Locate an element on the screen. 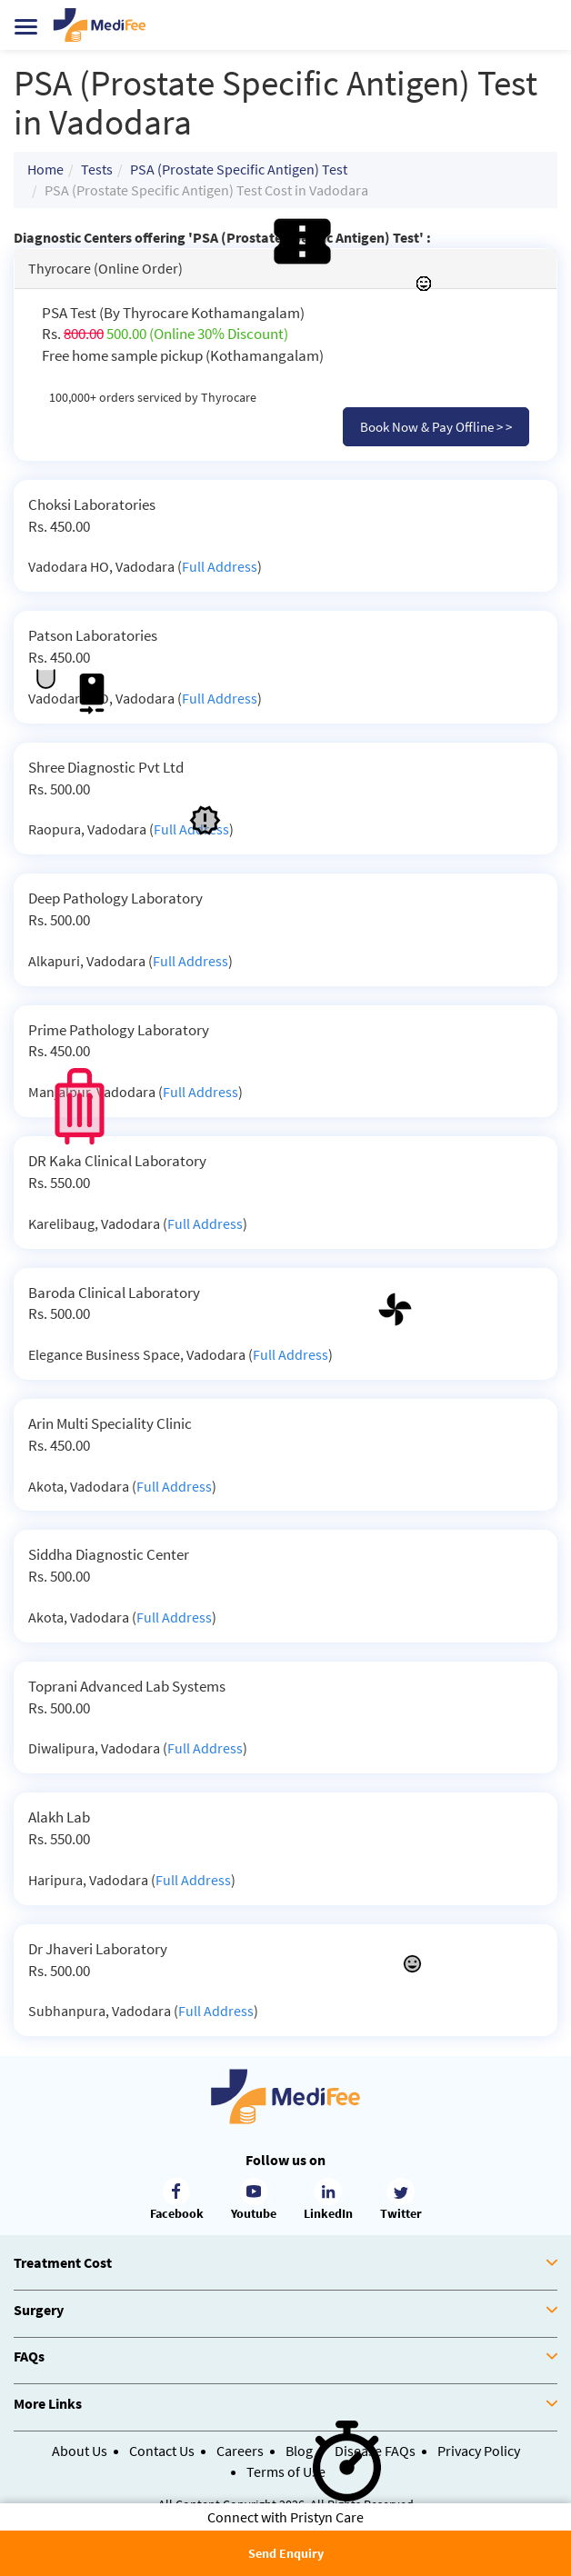 The width and height of the screenshot is (571, 2576). access travel or trip planning features is located at coordinates (79, 1107).